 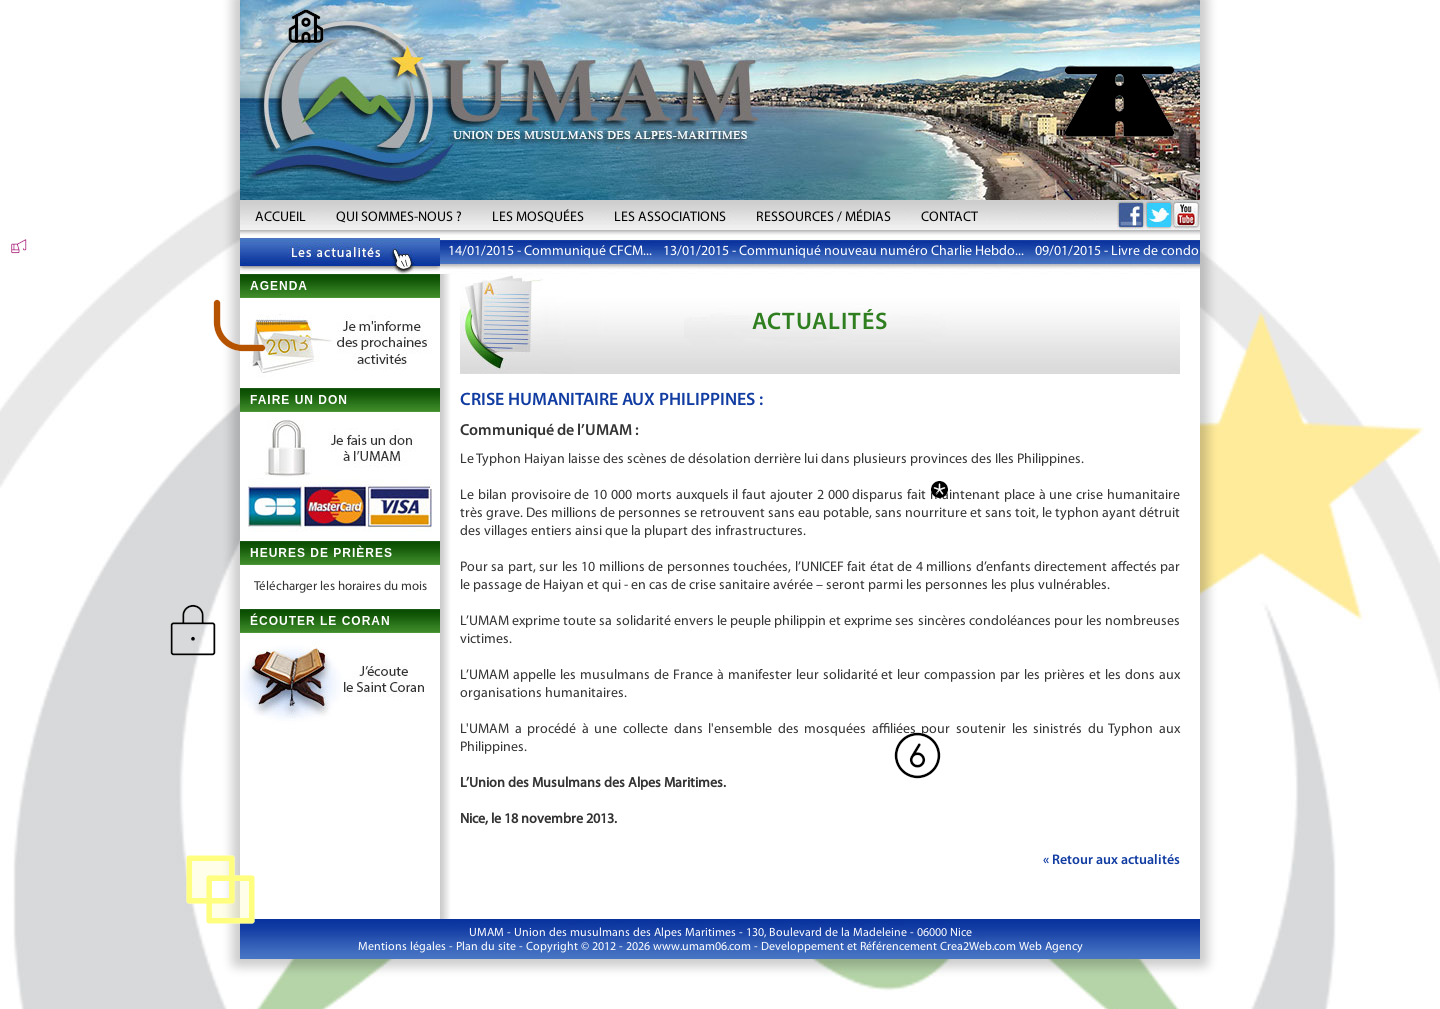 I want to click on access education or school-related features, so click(x=306, y=27).